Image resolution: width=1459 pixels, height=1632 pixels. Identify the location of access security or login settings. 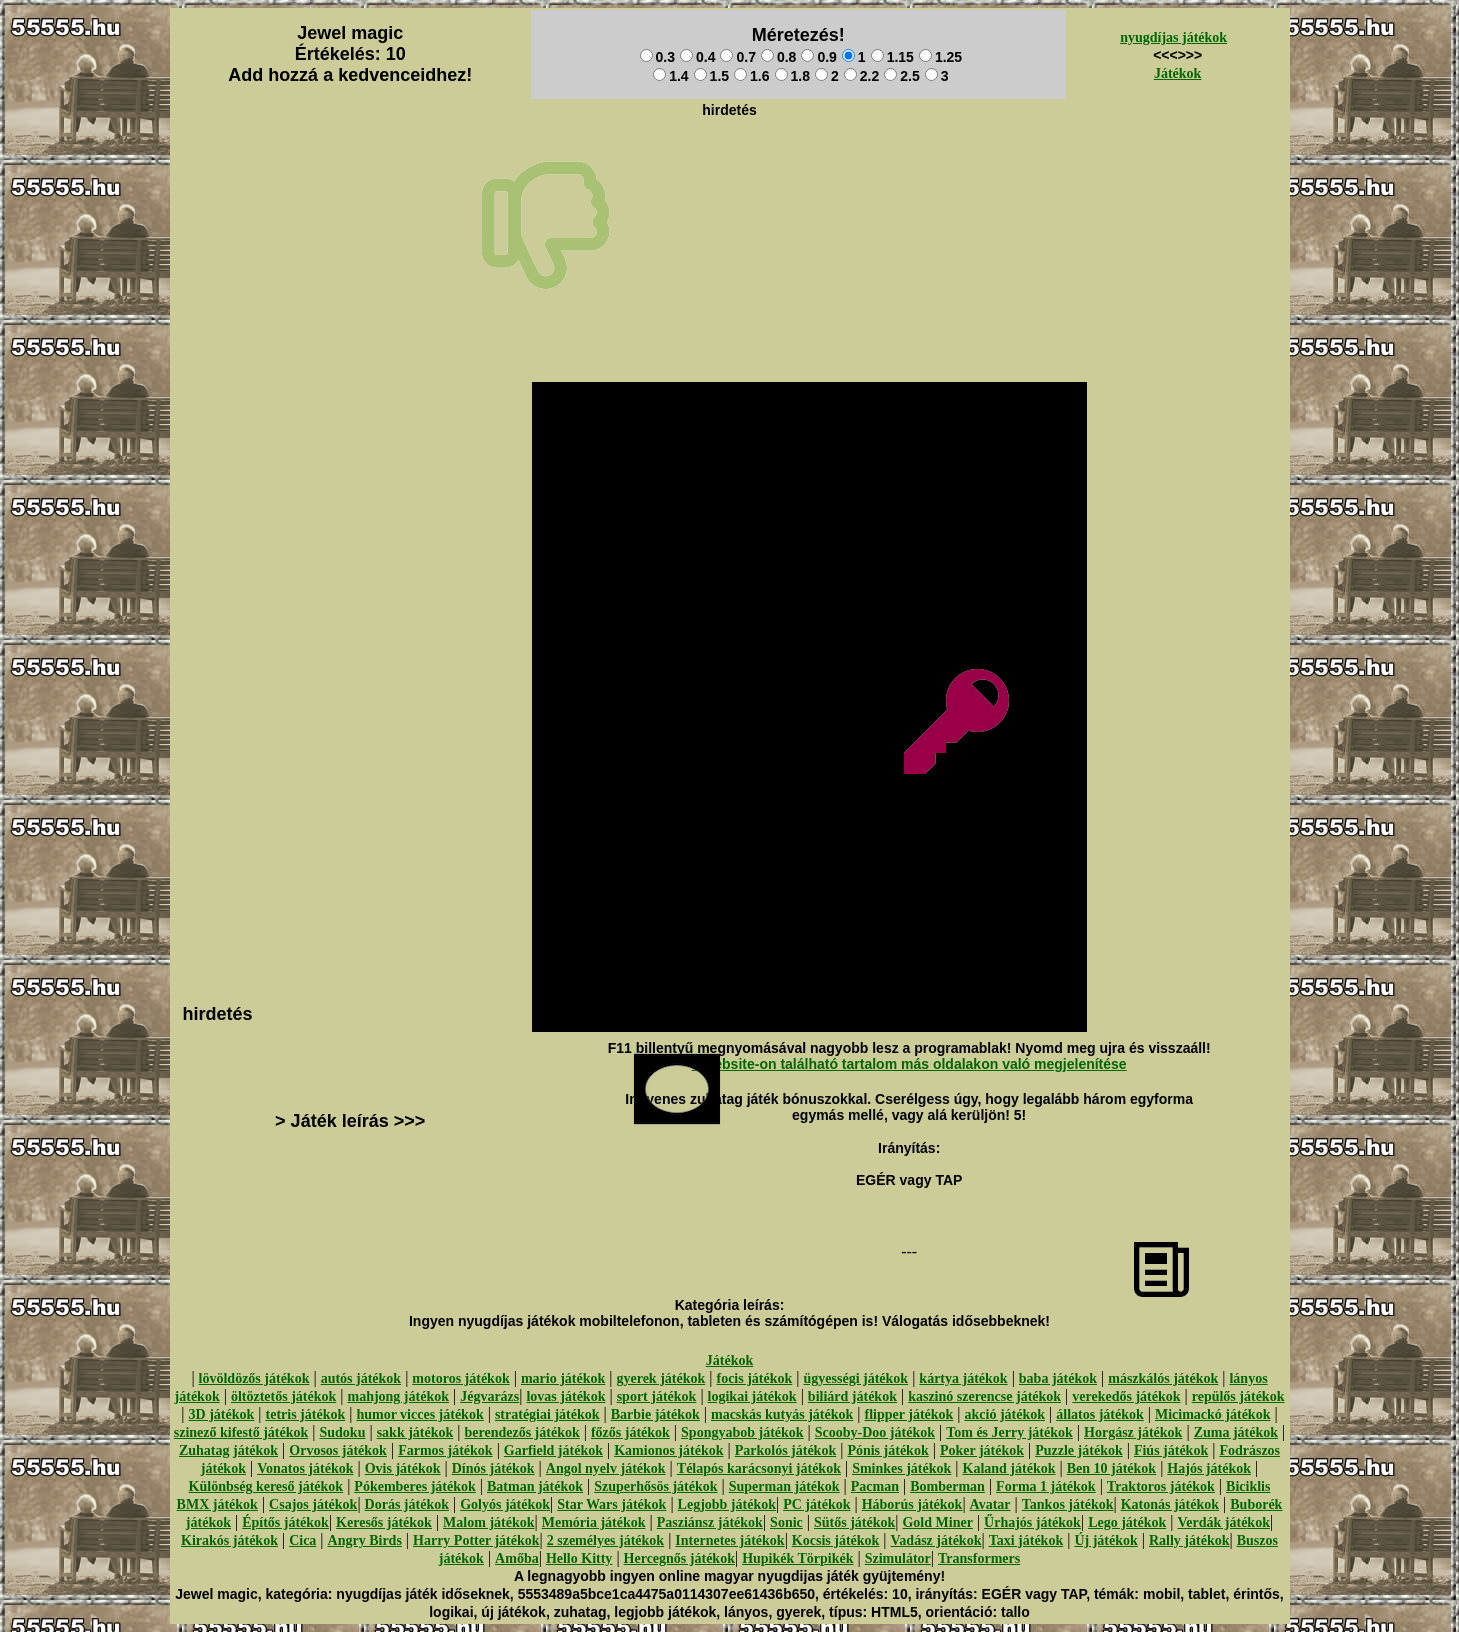
(956, 721).